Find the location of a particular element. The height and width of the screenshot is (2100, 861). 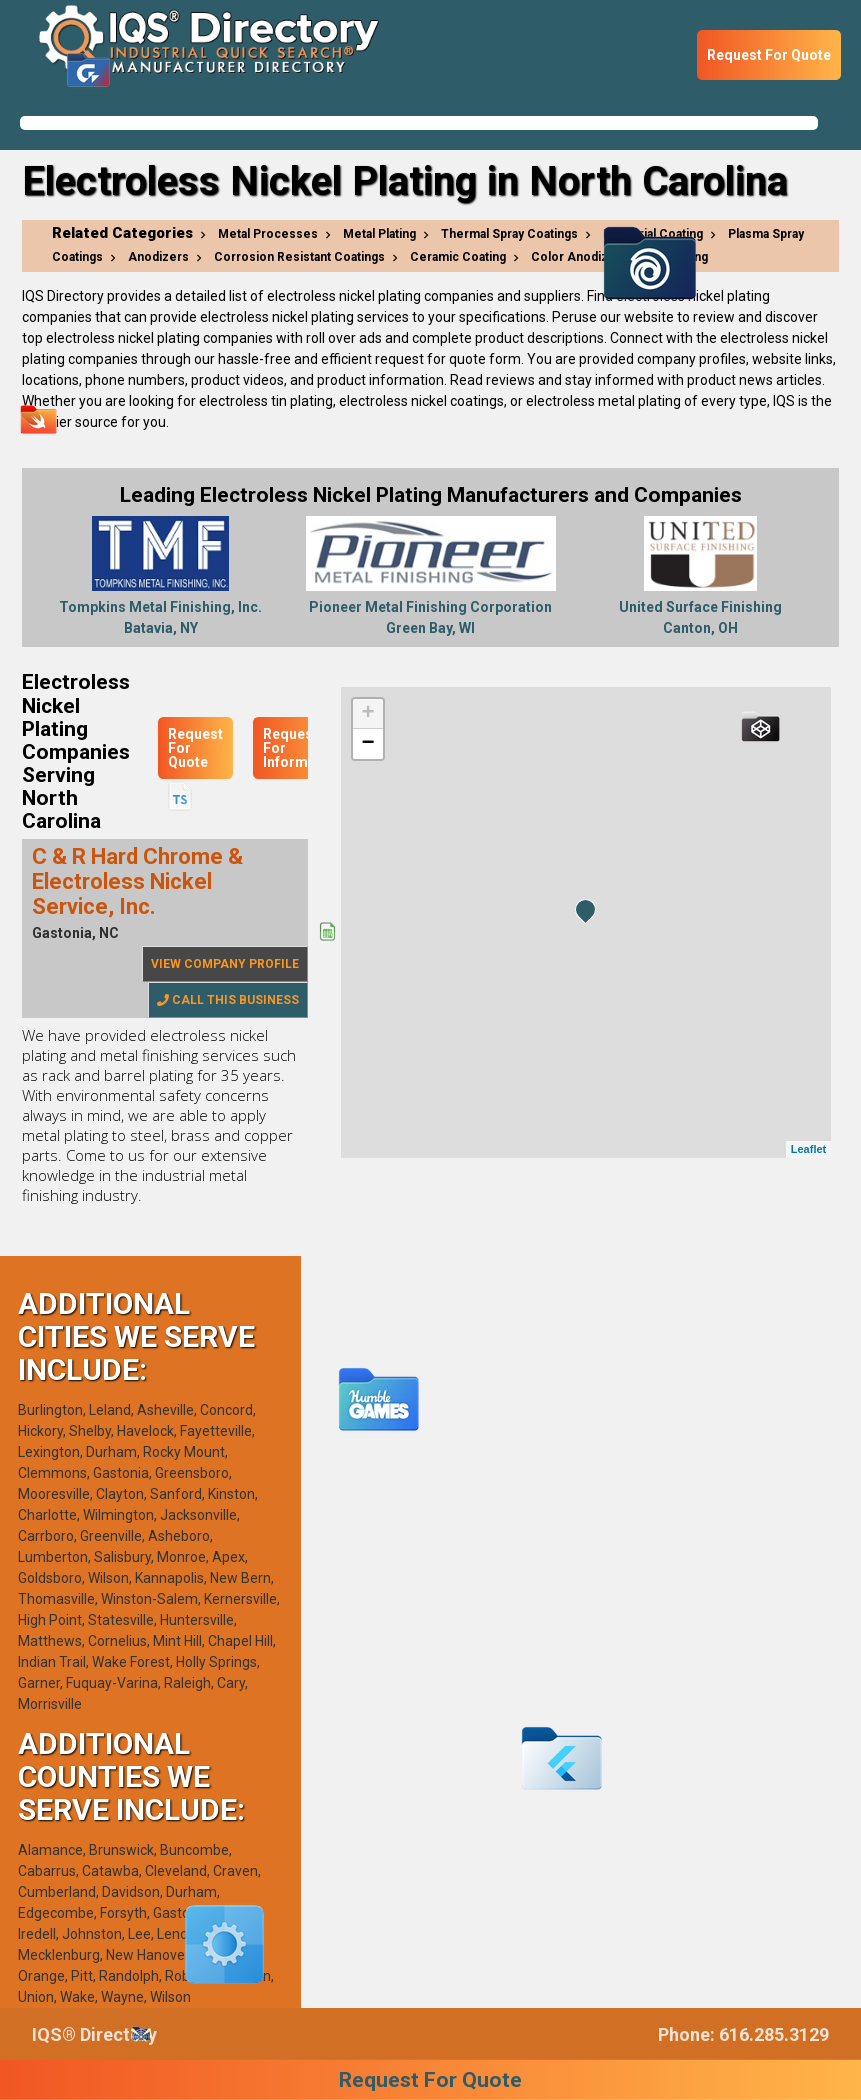

a typescript source code file is located at coordinates (180, 796).